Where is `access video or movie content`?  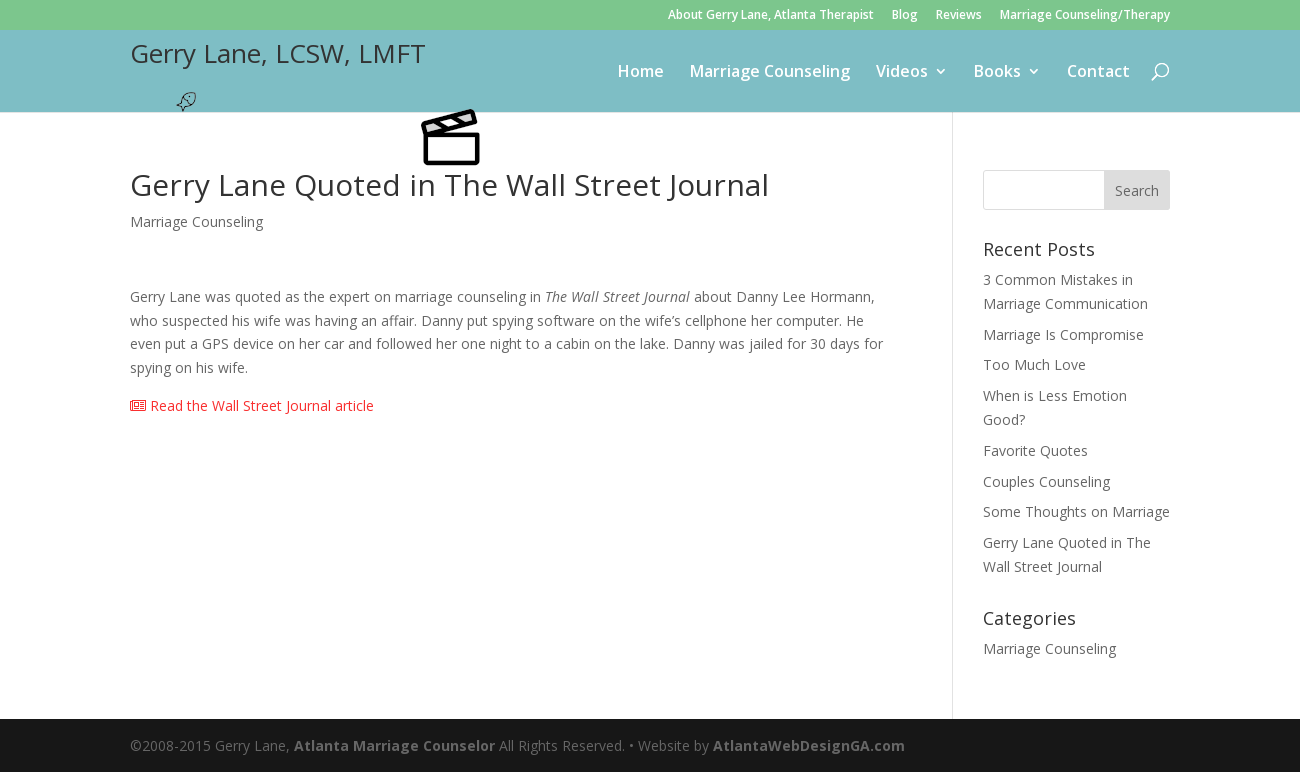
access video or movie content is located at coordinates (451, 139).